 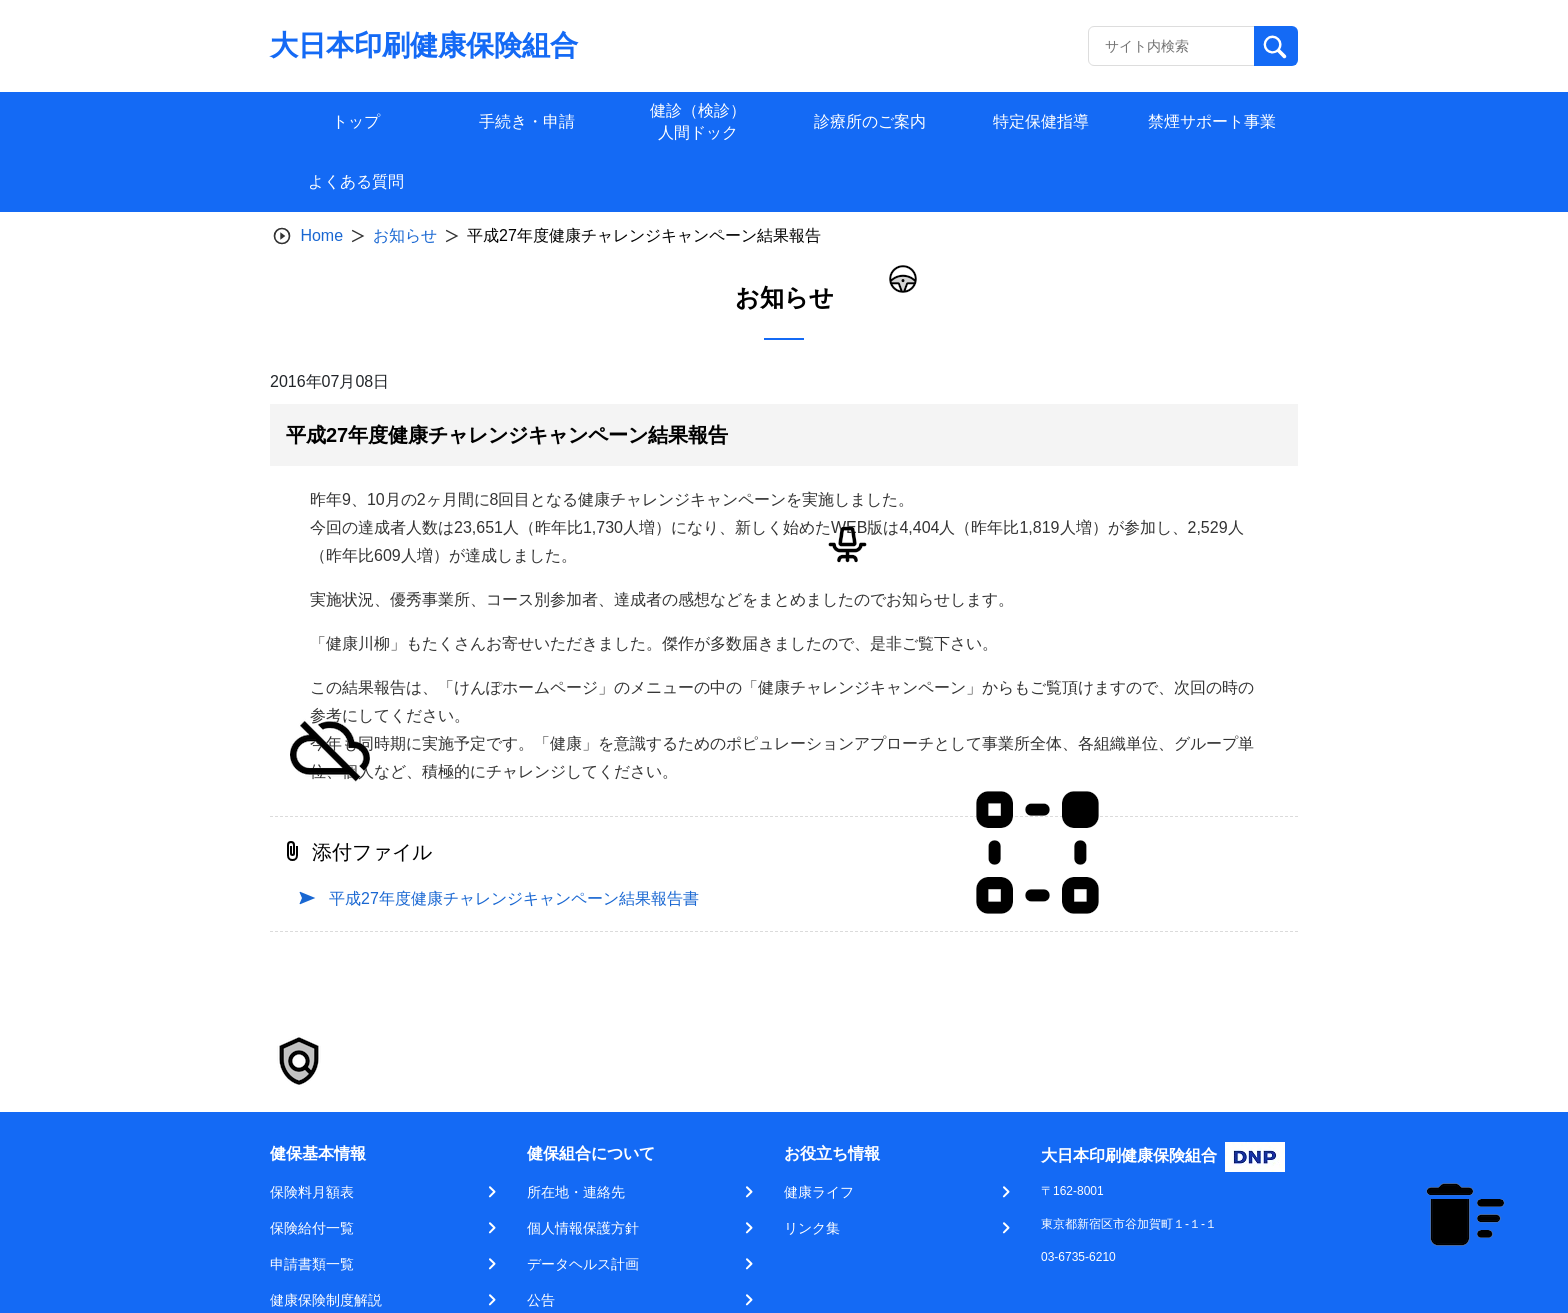 I want to click on set transform anchor to top-right corner, so click(x=1037, y=852).